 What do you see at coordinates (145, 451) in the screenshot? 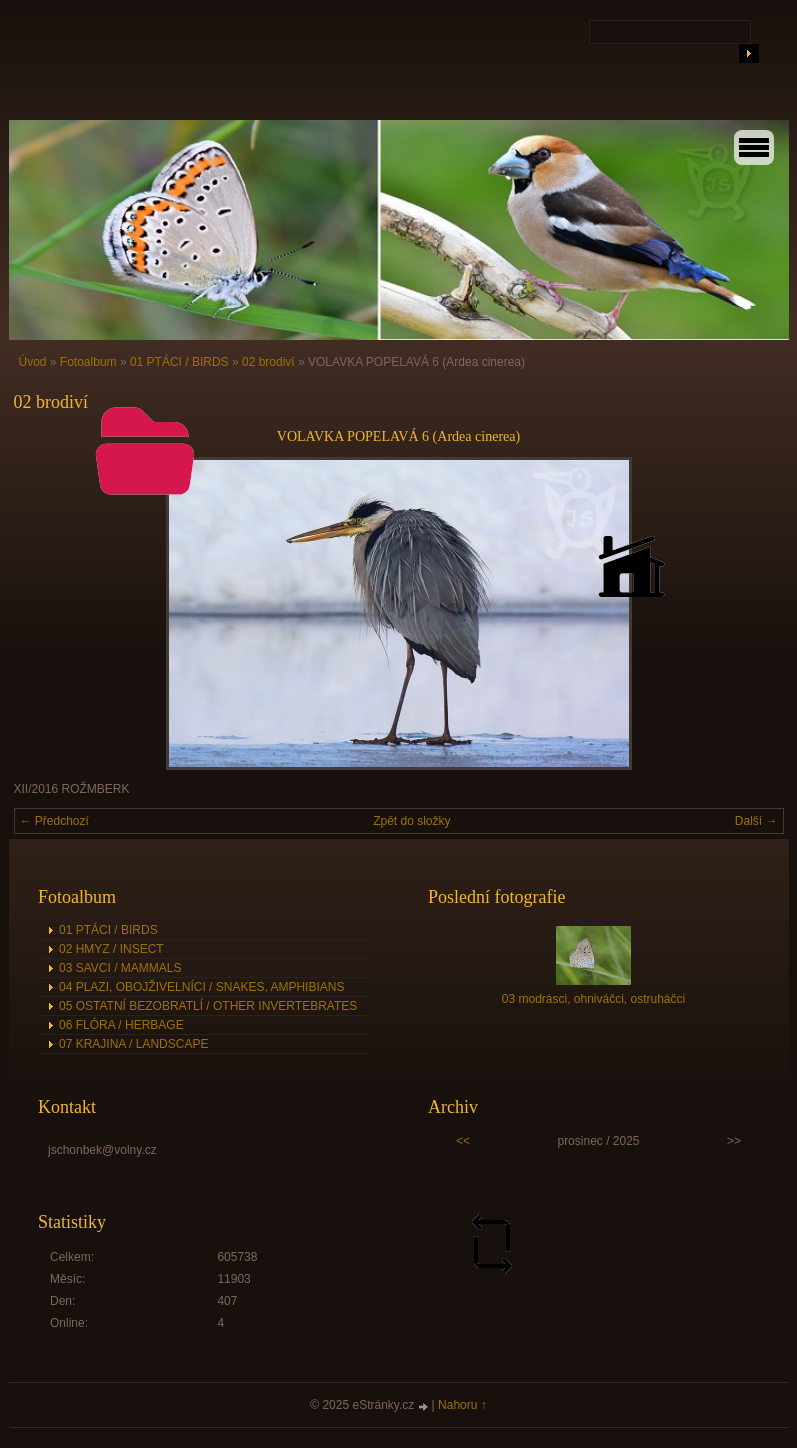
I see `open folder to view contents` at bounding box center [145, 451].